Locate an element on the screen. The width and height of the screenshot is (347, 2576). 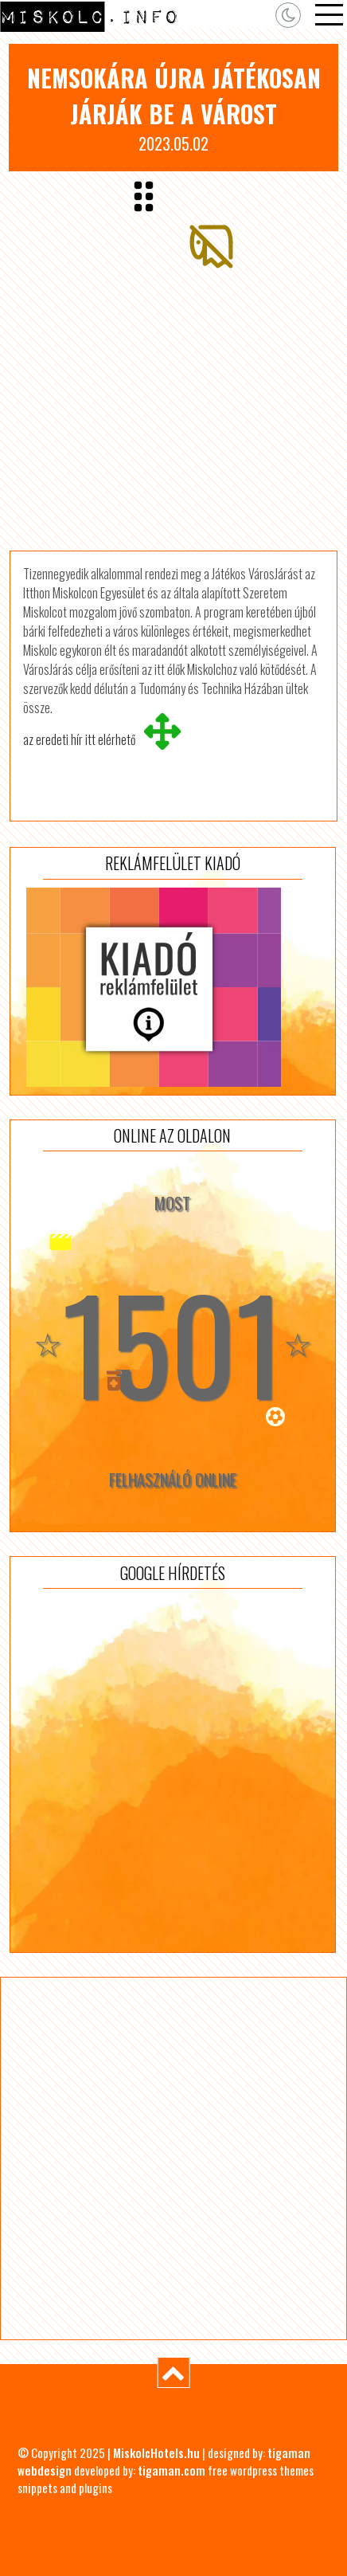
move or drag an element freely is located at coordinates (162, 731).